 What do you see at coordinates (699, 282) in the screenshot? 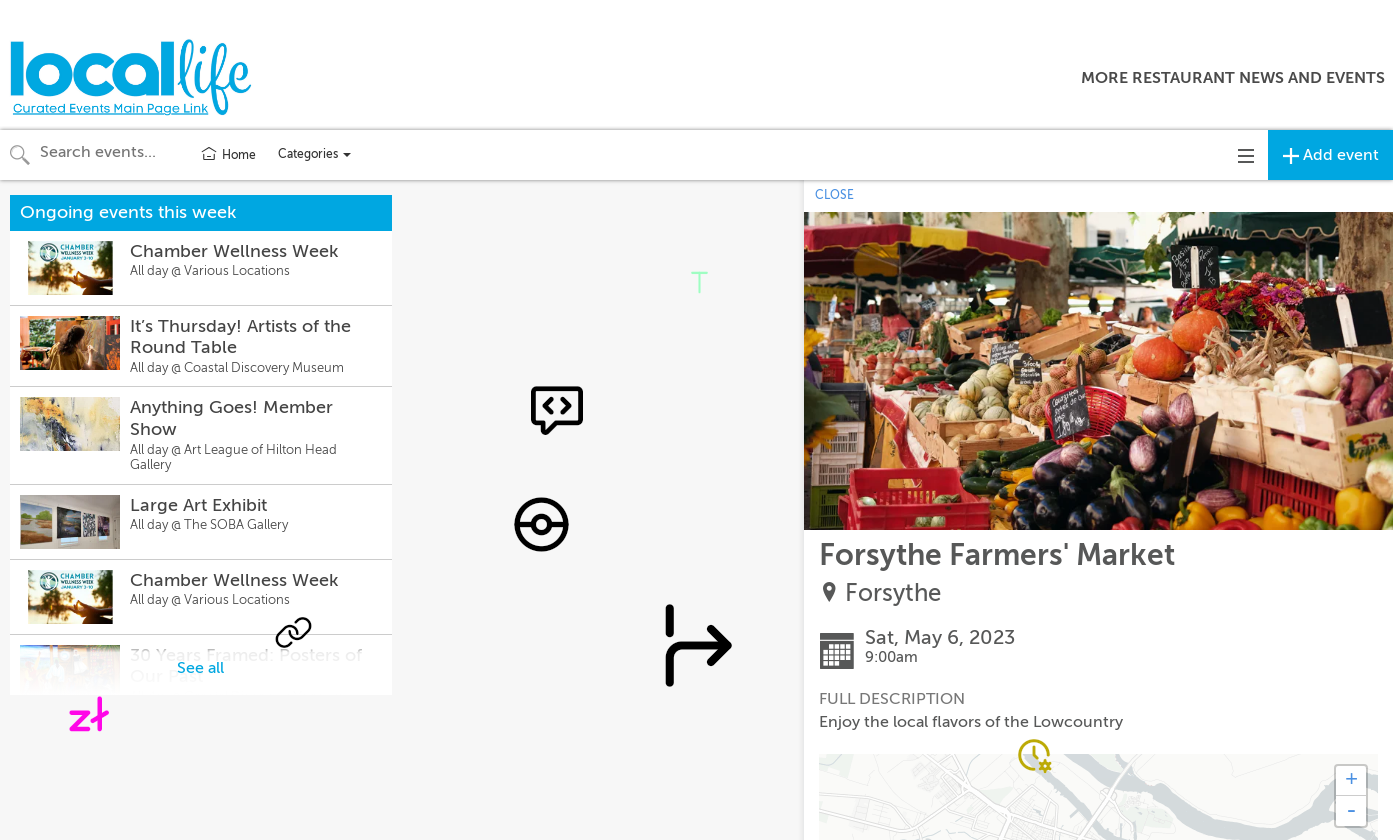
I see `text formatting tool for titles` at bounding box center [699, 282].